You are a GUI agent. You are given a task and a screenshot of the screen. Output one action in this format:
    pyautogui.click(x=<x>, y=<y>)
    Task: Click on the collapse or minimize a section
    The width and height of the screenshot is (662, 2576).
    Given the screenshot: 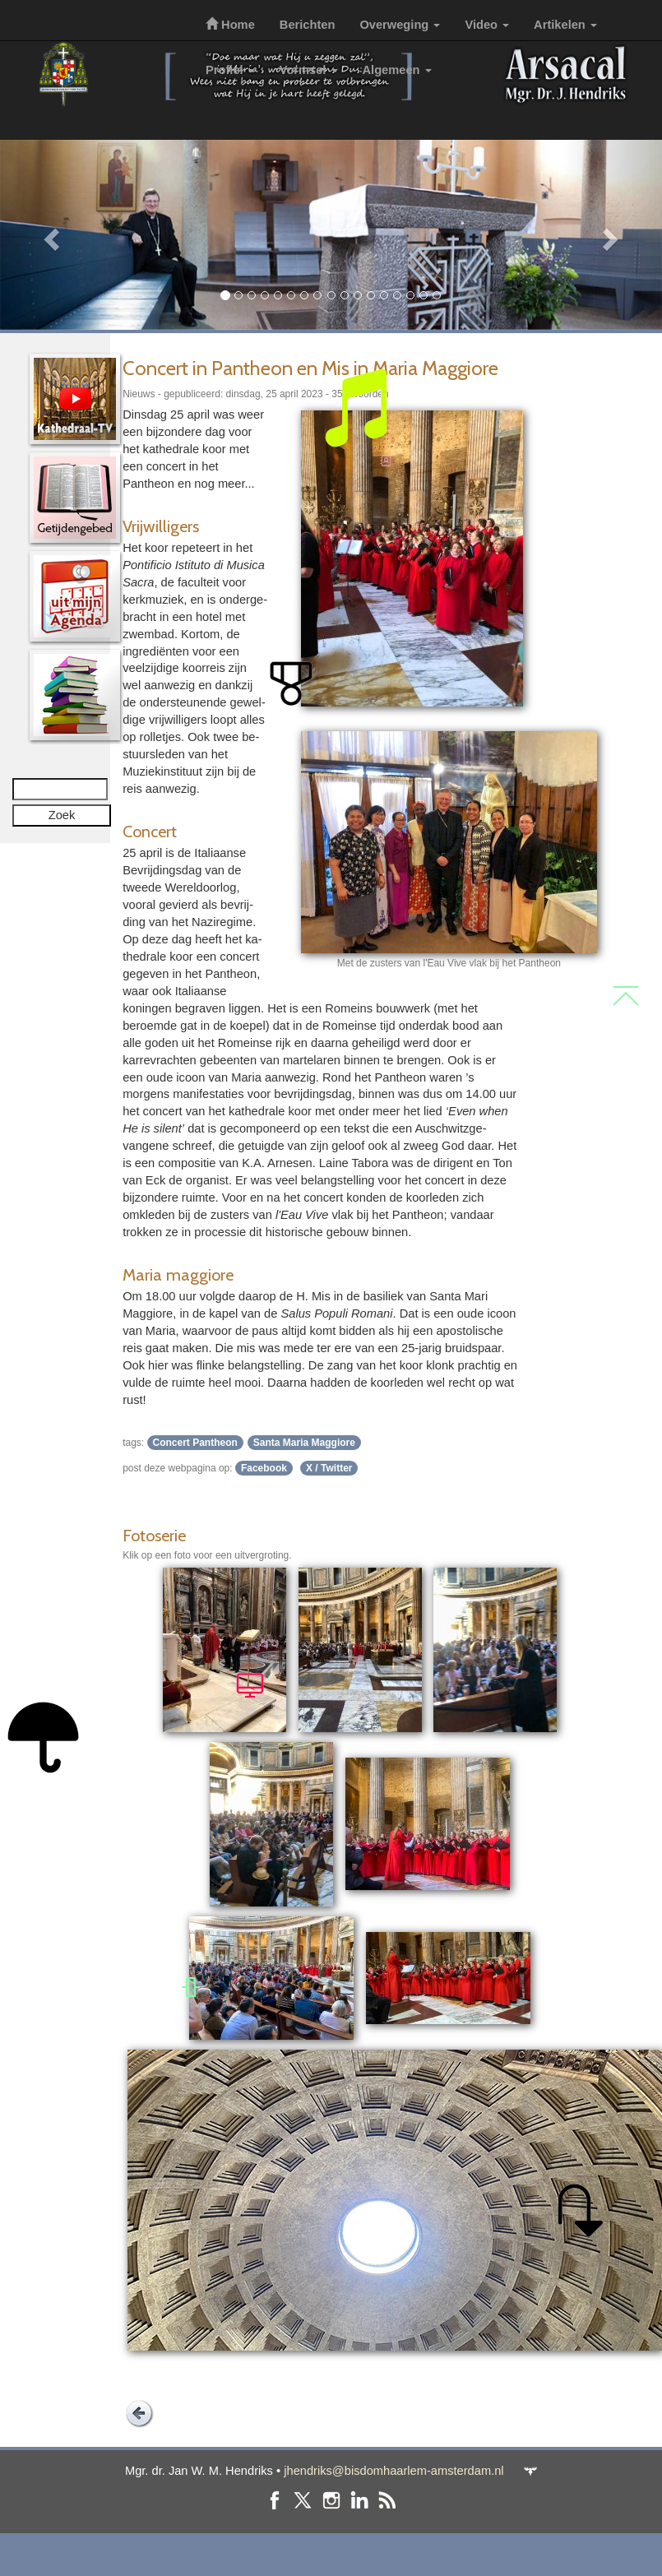 What is the action you would take?
    pyautogui.click(x=626, y=995)
    